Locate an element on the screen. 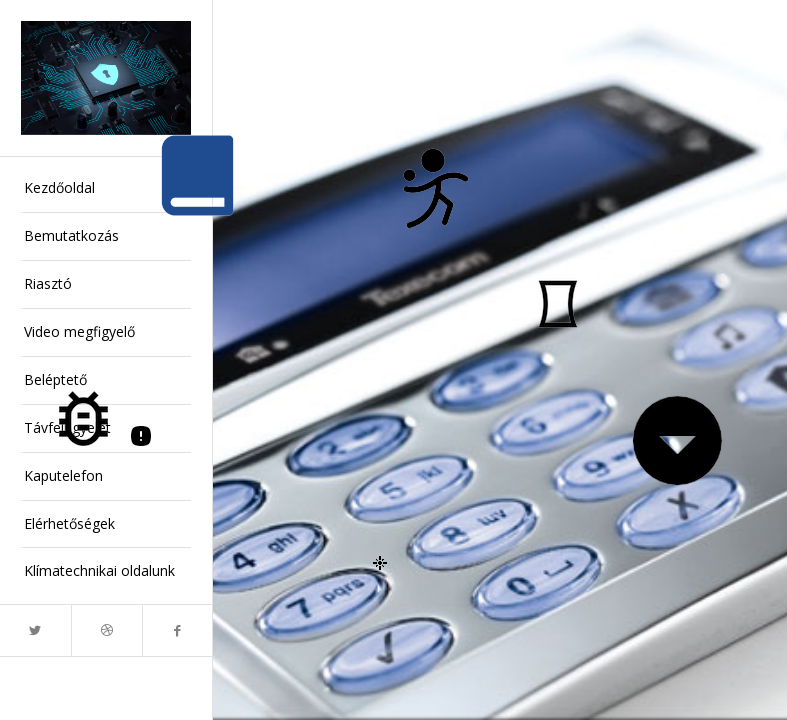 This screenshot has width=787, height=720. report a bug or issue is located at coordinates (83, 418).